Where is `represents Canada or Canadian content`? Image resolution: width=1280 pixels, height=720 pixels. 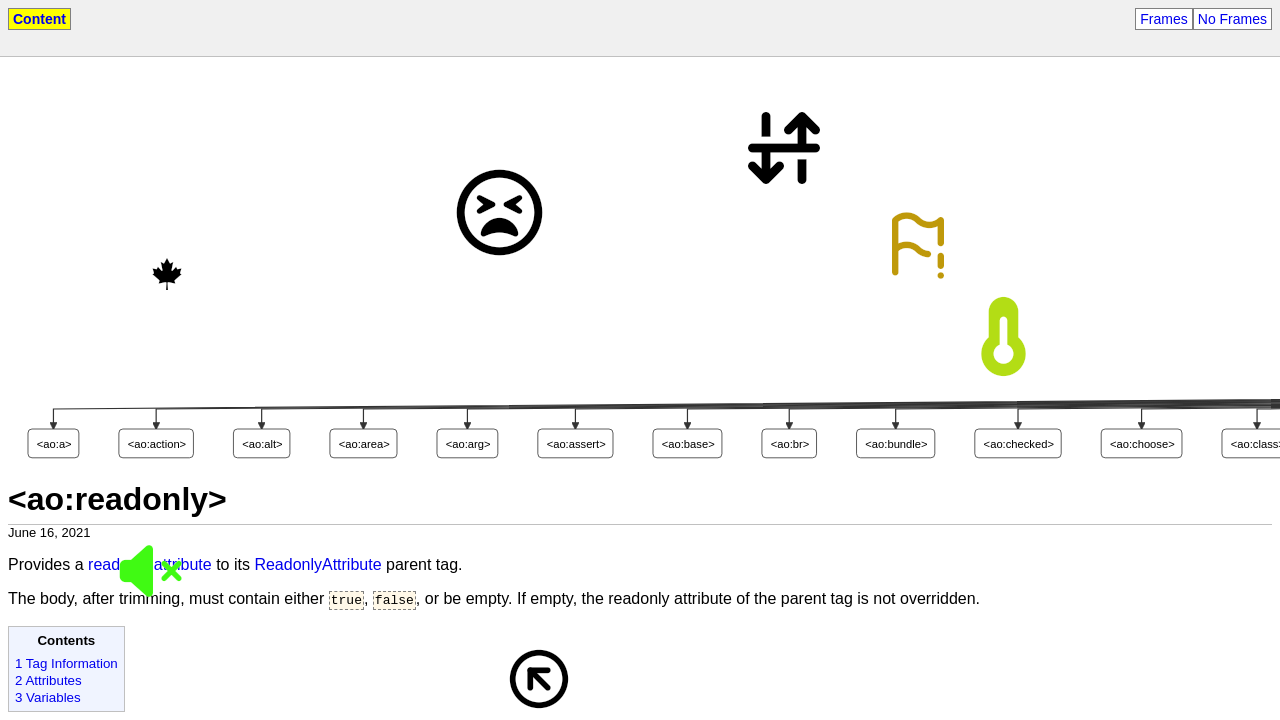
represents Canada or Canadian content is located at coordinates (167, 274).